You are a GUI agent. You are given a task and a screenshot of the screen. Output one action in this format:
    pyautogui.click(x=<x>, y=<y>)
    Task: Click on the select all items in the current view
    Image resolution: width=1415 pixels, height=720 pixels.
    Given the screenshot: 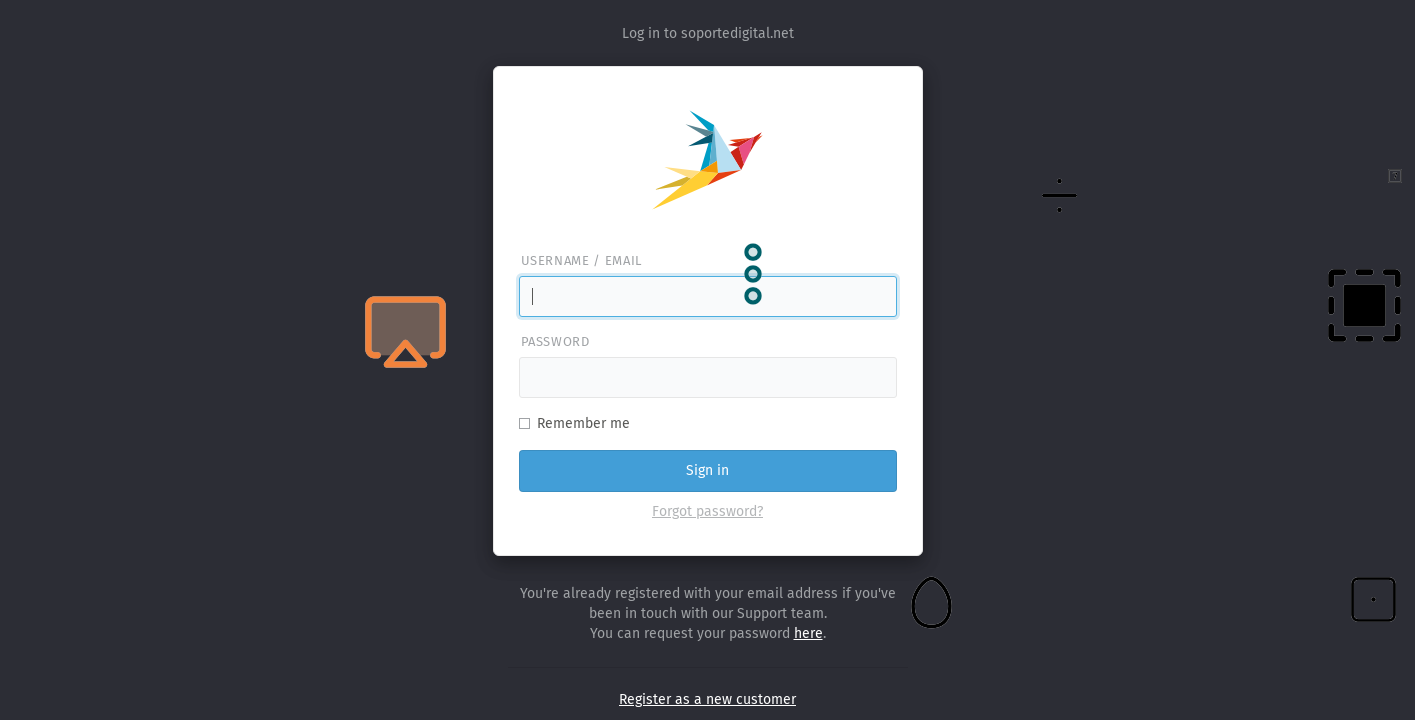 What is the action you would take?
    pyautogui.click(x=1364, y=305)
    